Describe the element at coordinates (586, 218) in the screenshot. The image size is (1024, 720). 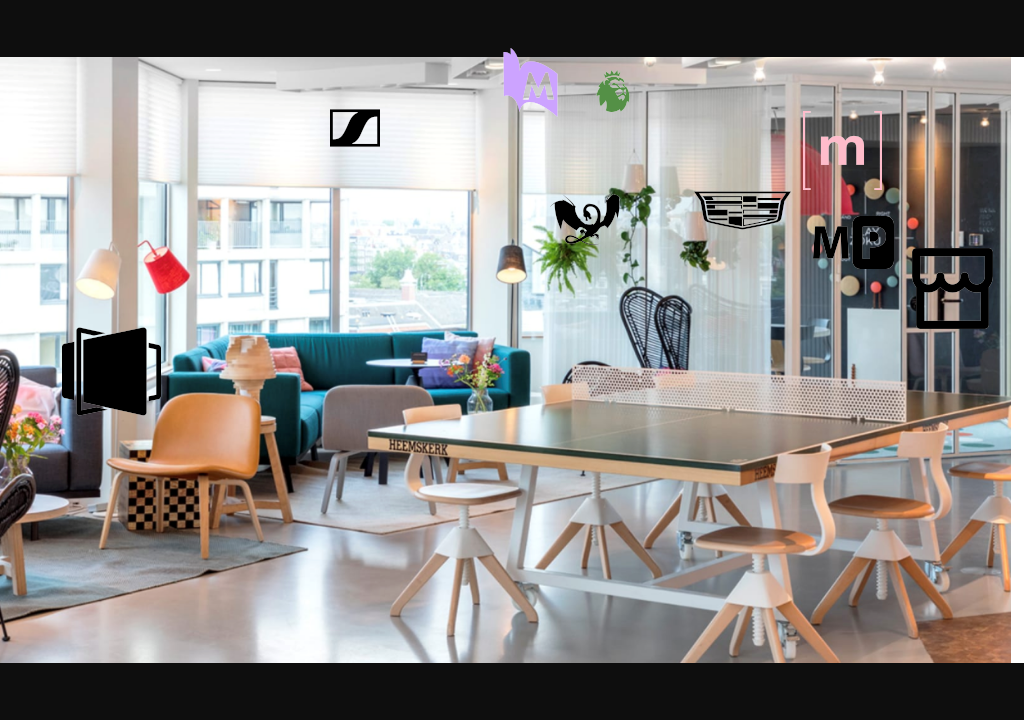
I see `visit the LLVM compiler infrastructure project website` at that location.